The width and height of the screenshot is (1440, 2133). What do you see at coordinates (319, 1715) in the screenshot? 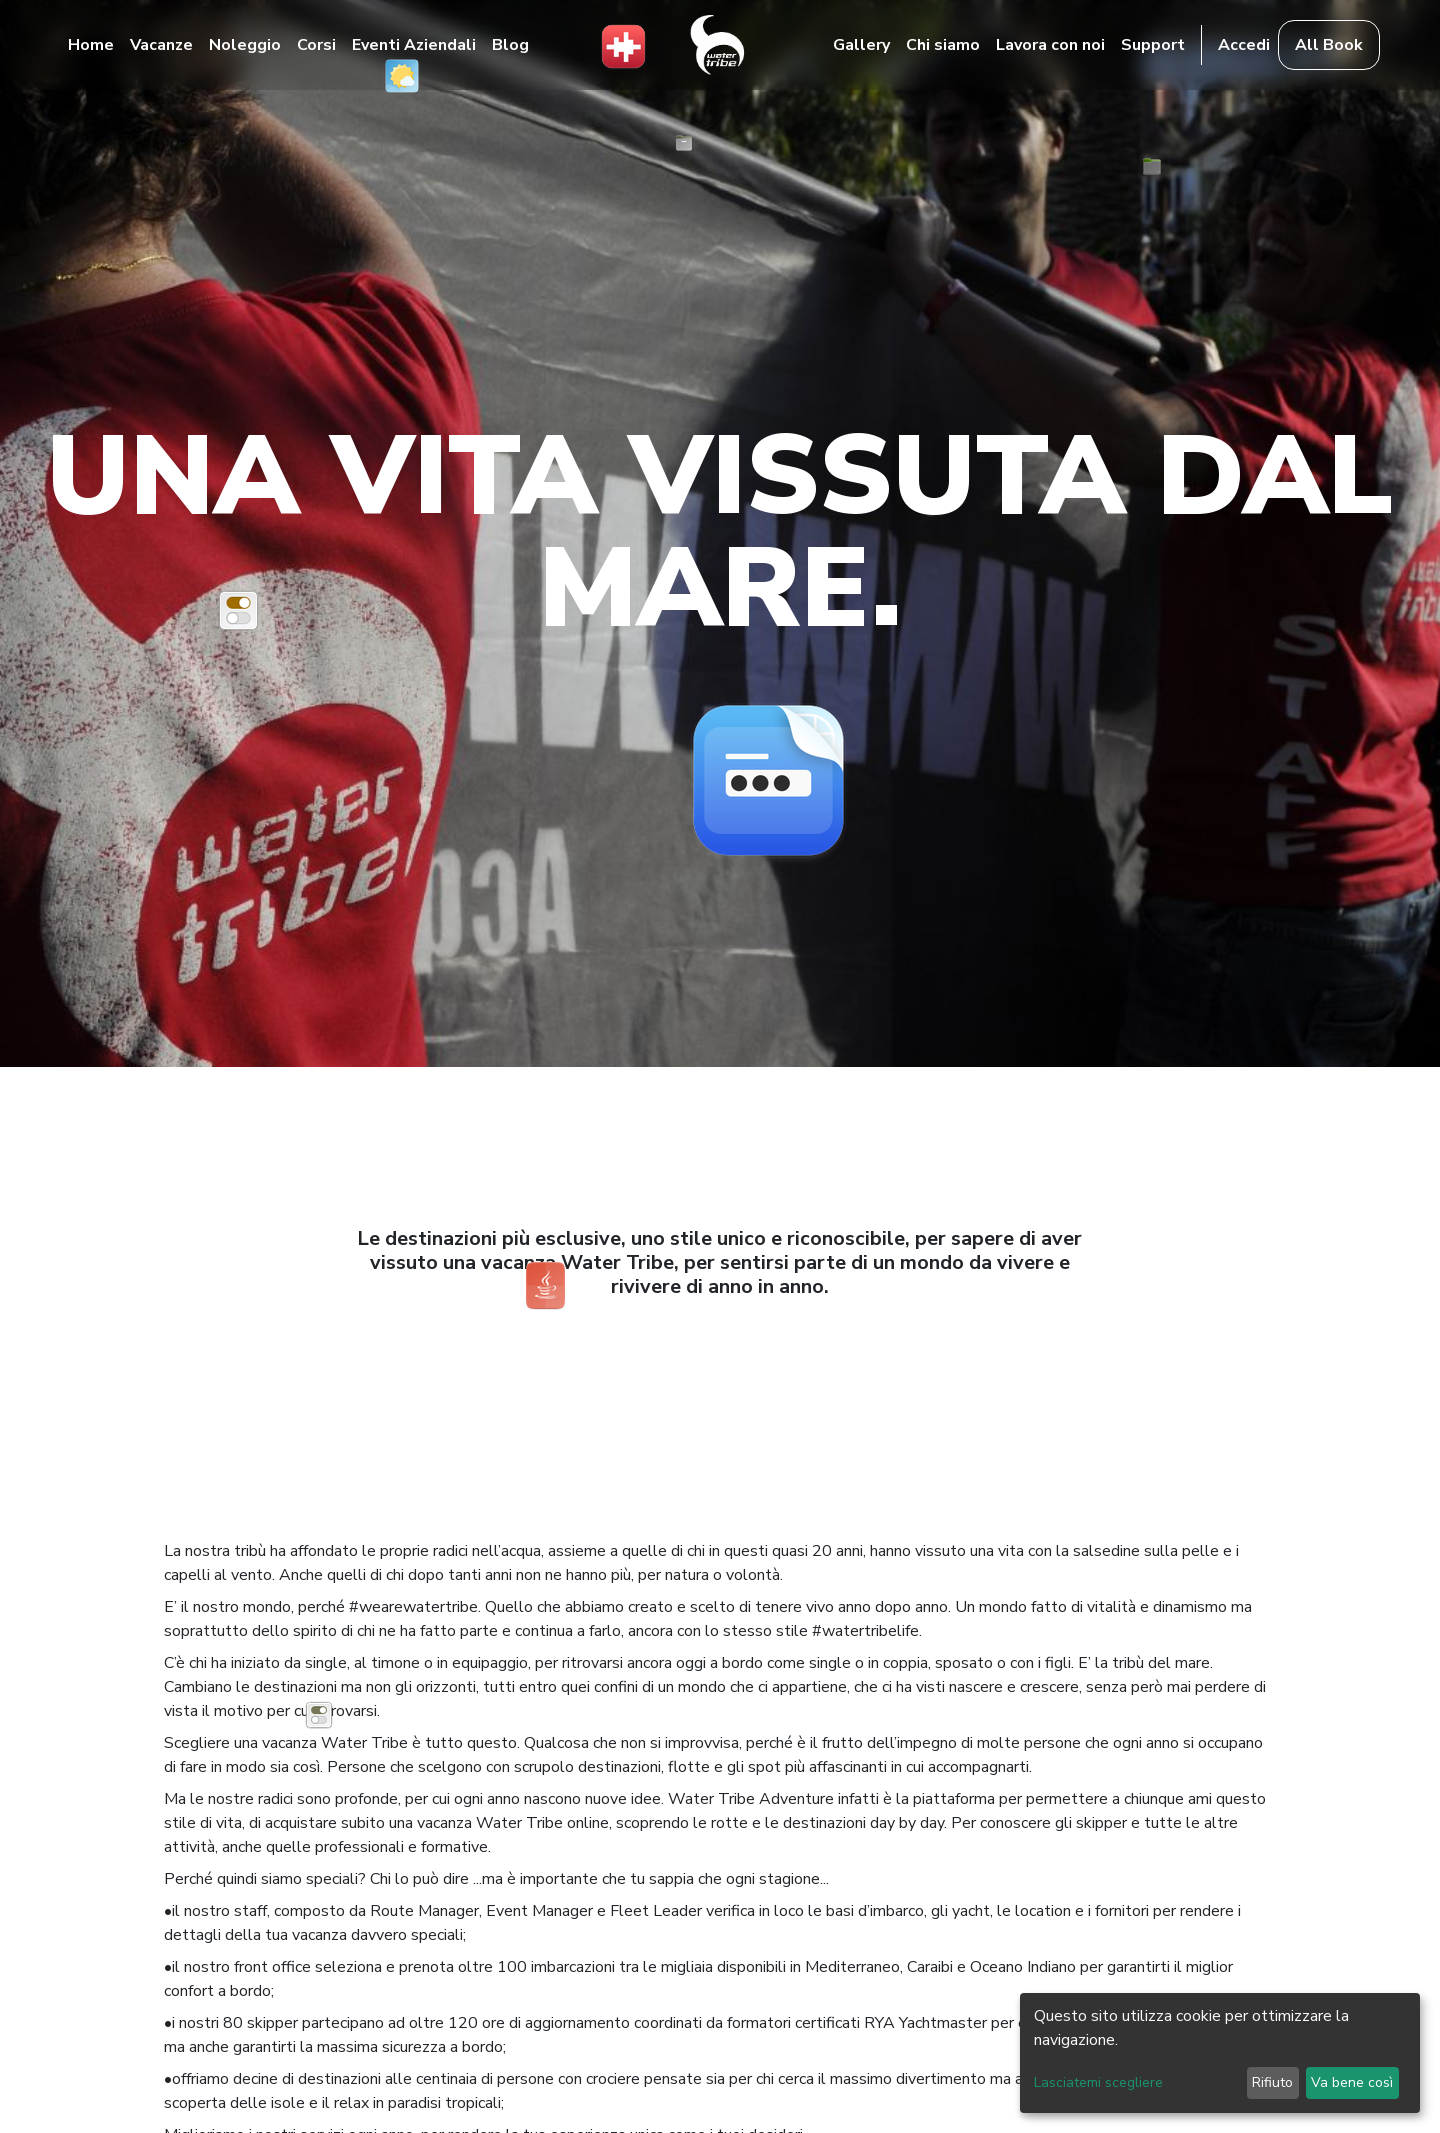
I see `open system tweaks or settings customization` at bounding box center [319, 1715].